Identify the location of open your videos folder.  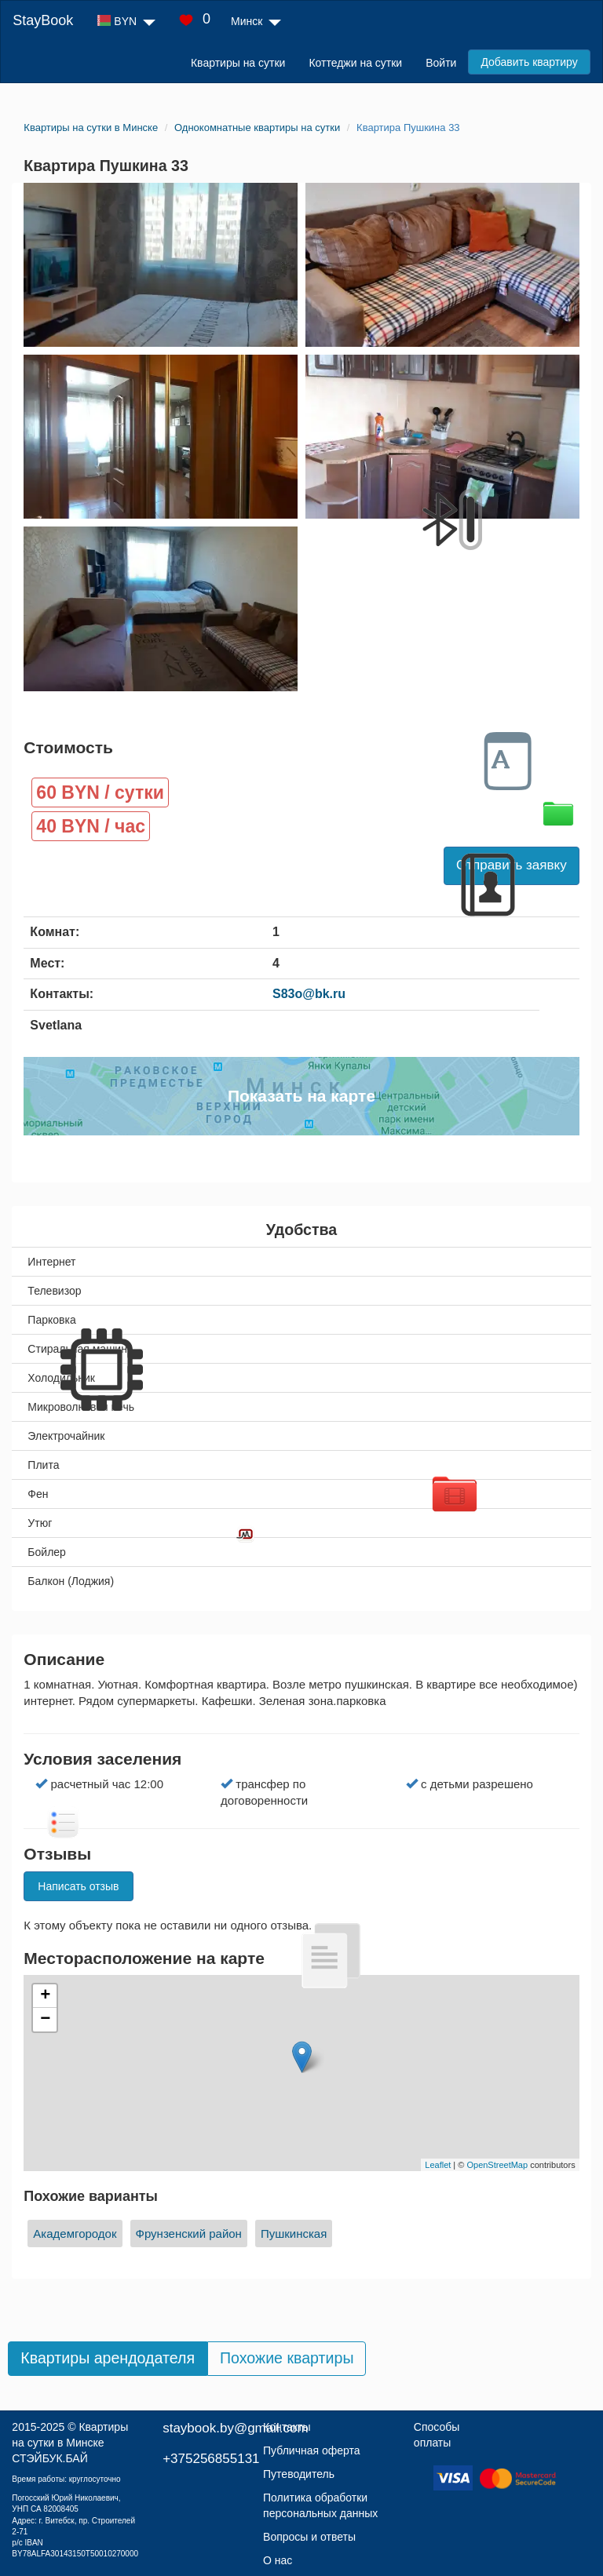
(455, 1494).